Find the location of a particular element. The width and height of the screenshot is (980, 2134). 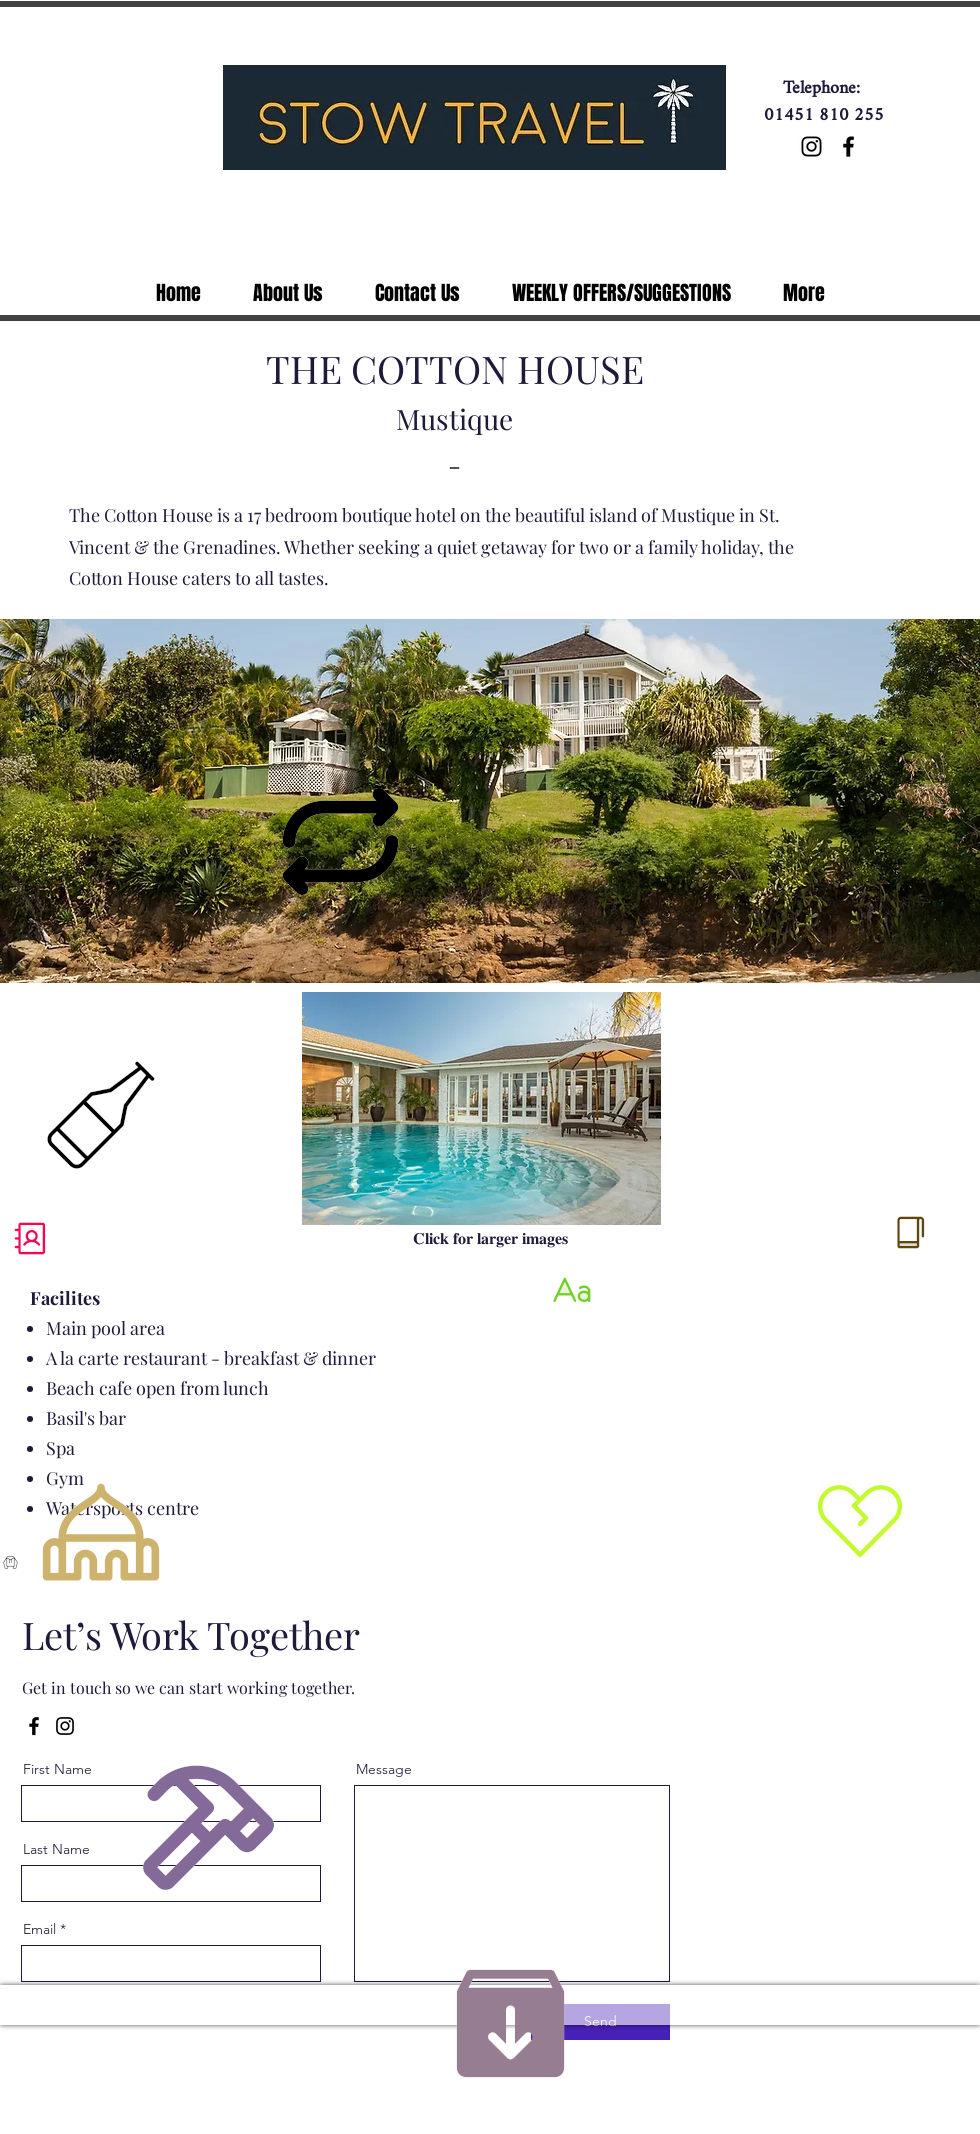

enable repeat or loop playback is located at coordinates (340, 841).